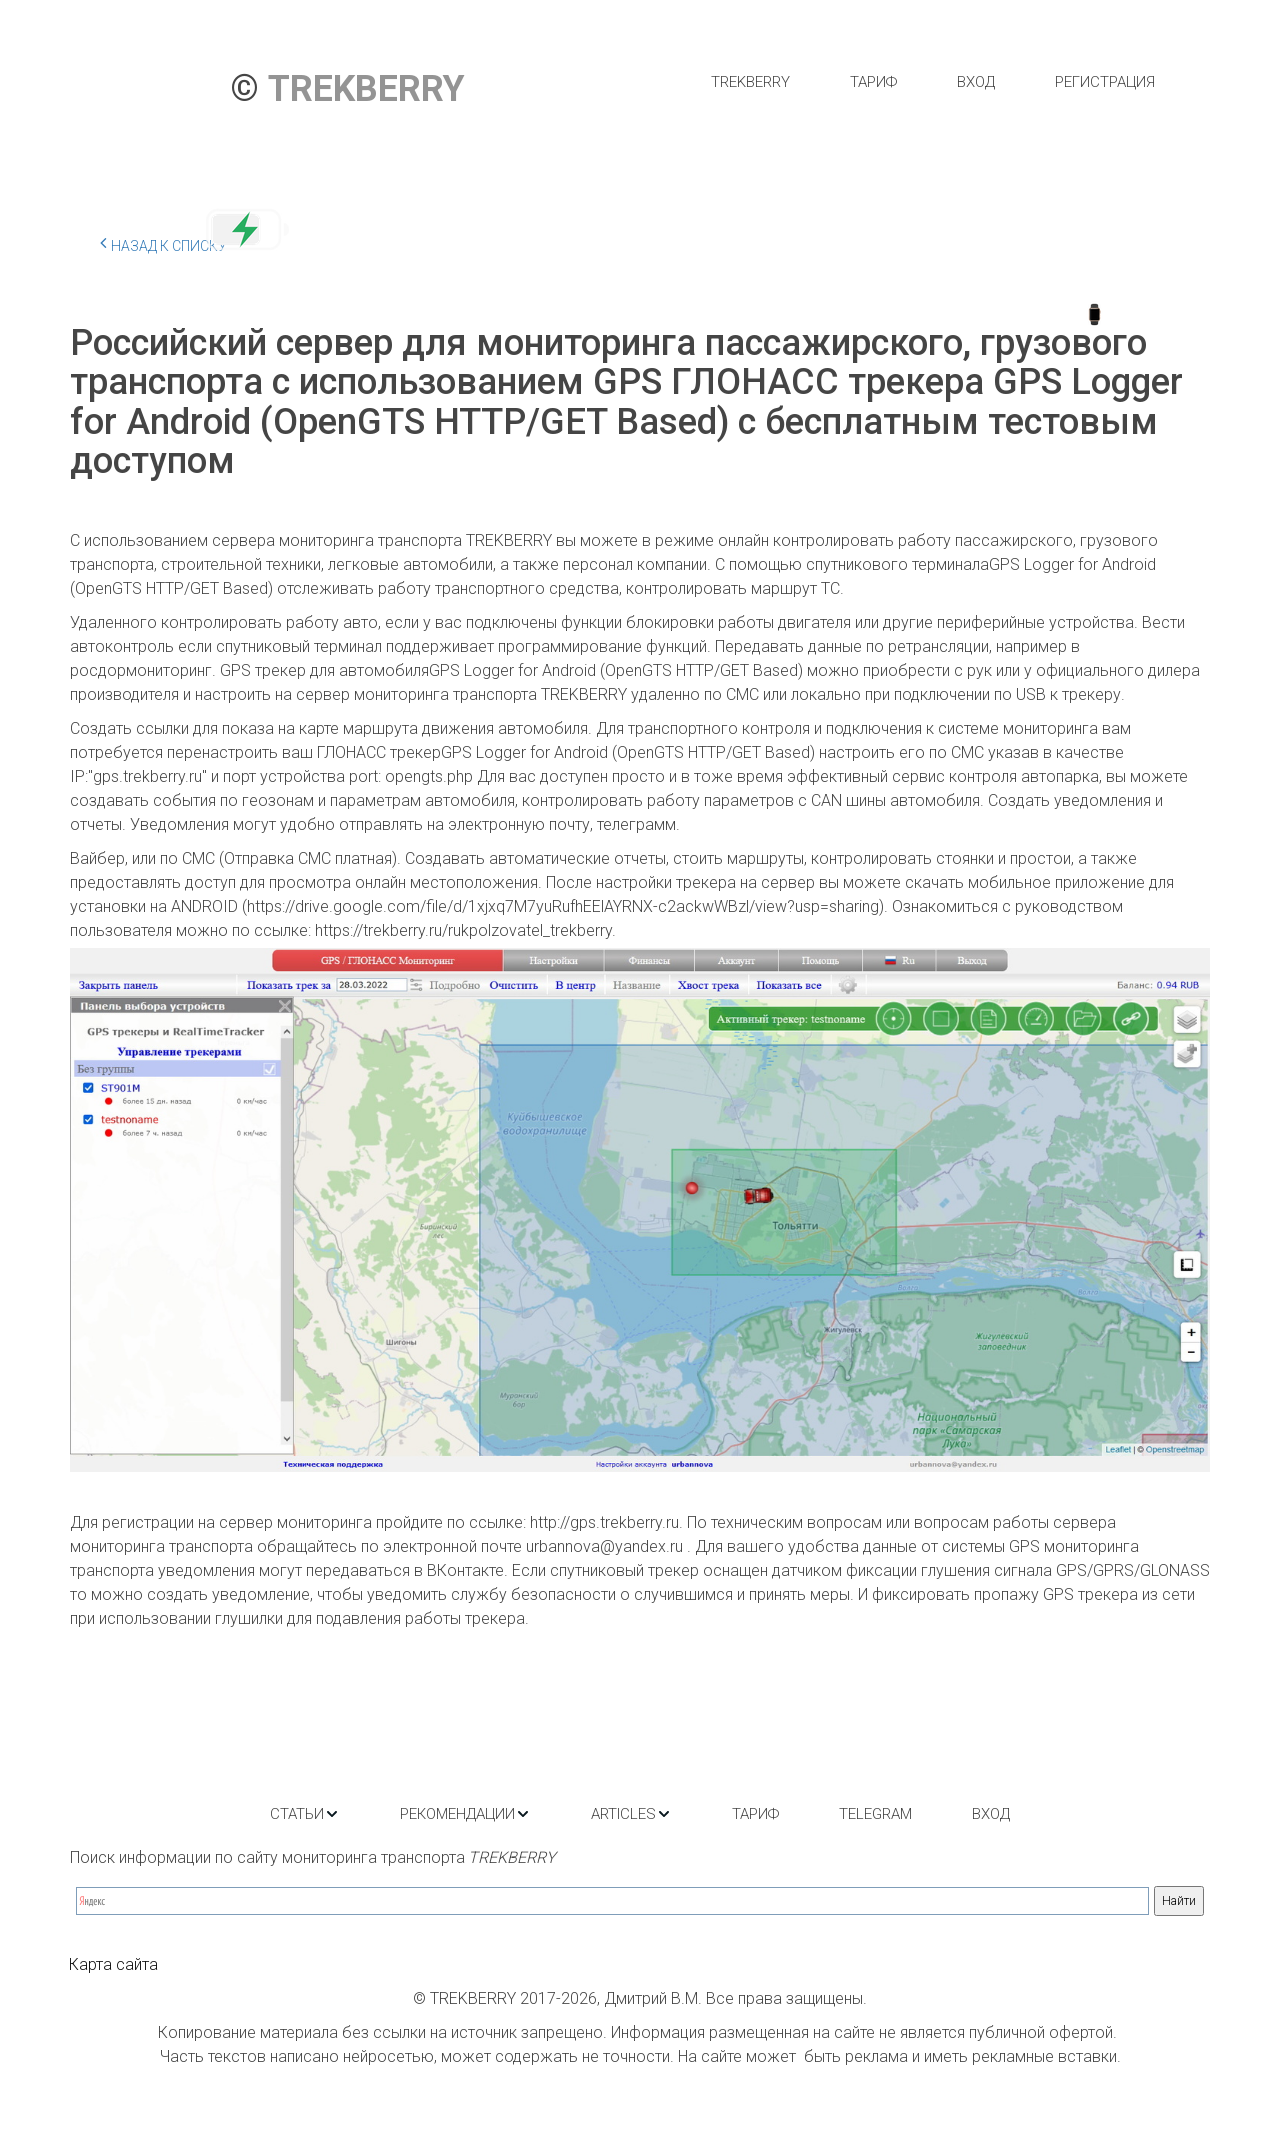 This screenshot has height=2129, width=1280. Describe the element at coordinates (247, 229) in the screenshot. I see `indicates battery is charging at 70% capacity` at that location.